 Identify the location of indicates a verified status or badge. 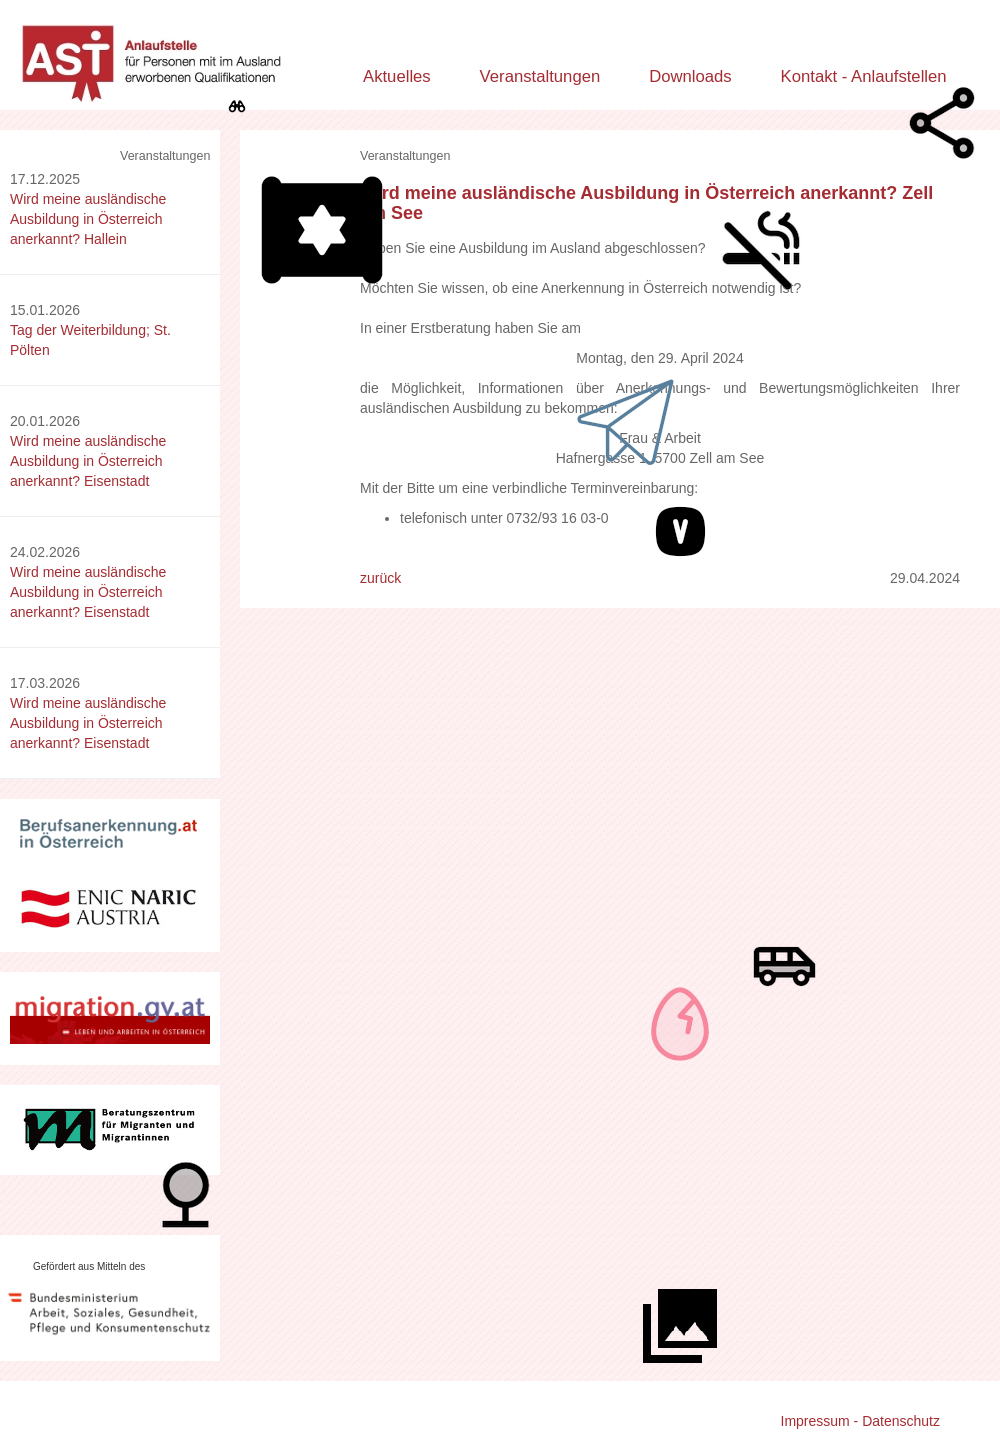
(680, 531).